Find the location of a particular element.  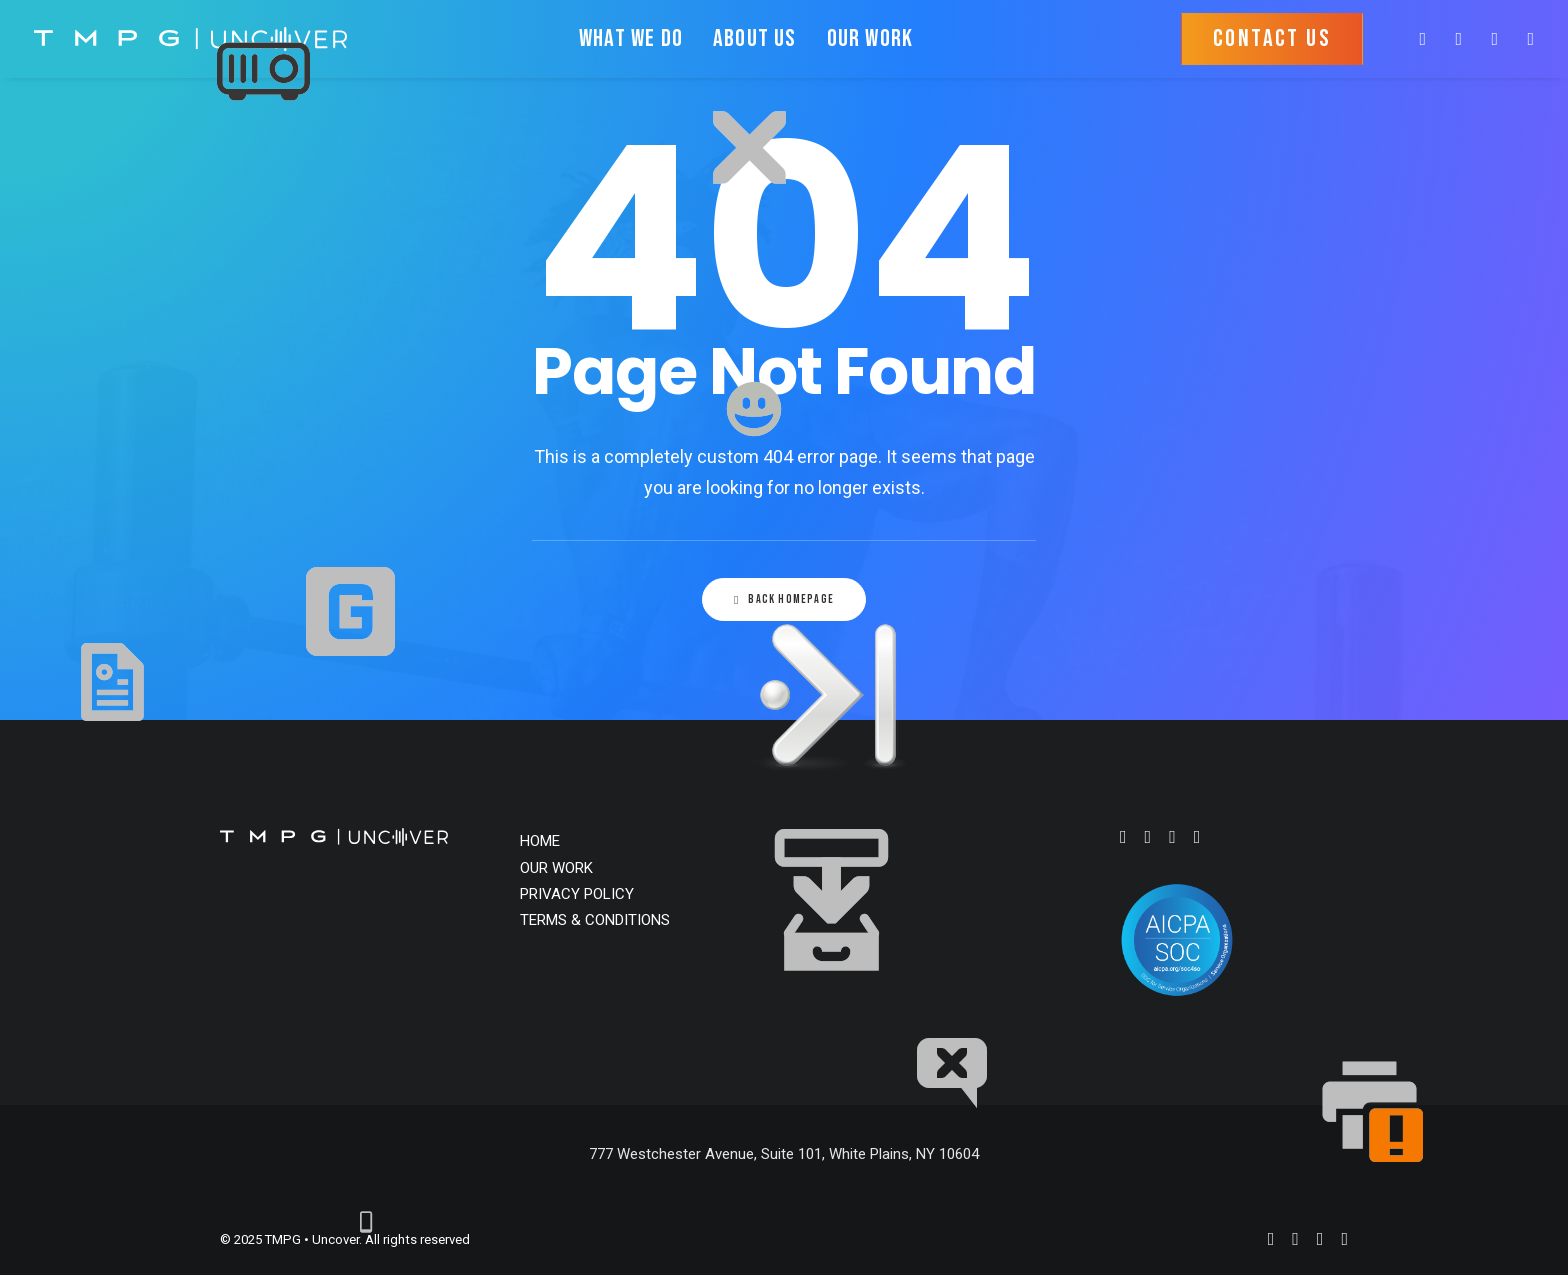

indicates a printer warning or issue is located at coordinates (1369, 1108).